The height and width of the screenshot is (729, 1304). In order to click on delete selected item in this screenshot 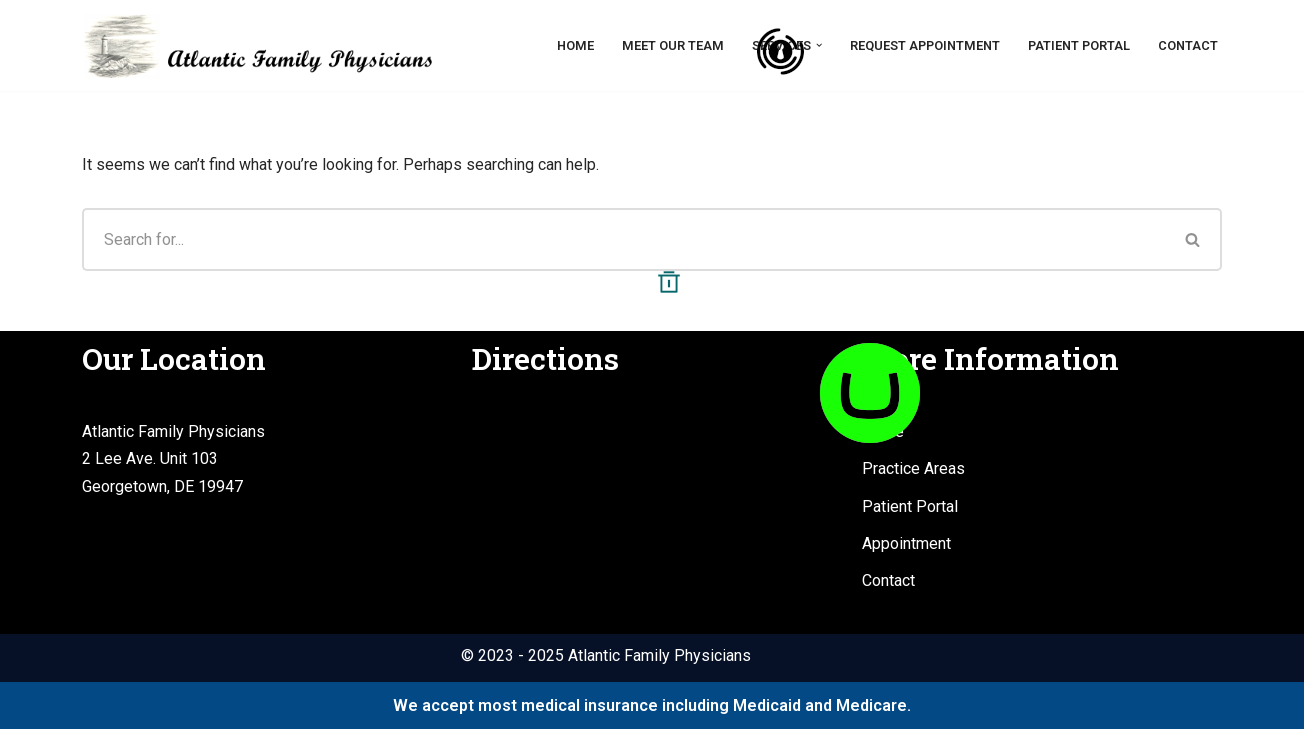, I will do `click(669, 282)`.